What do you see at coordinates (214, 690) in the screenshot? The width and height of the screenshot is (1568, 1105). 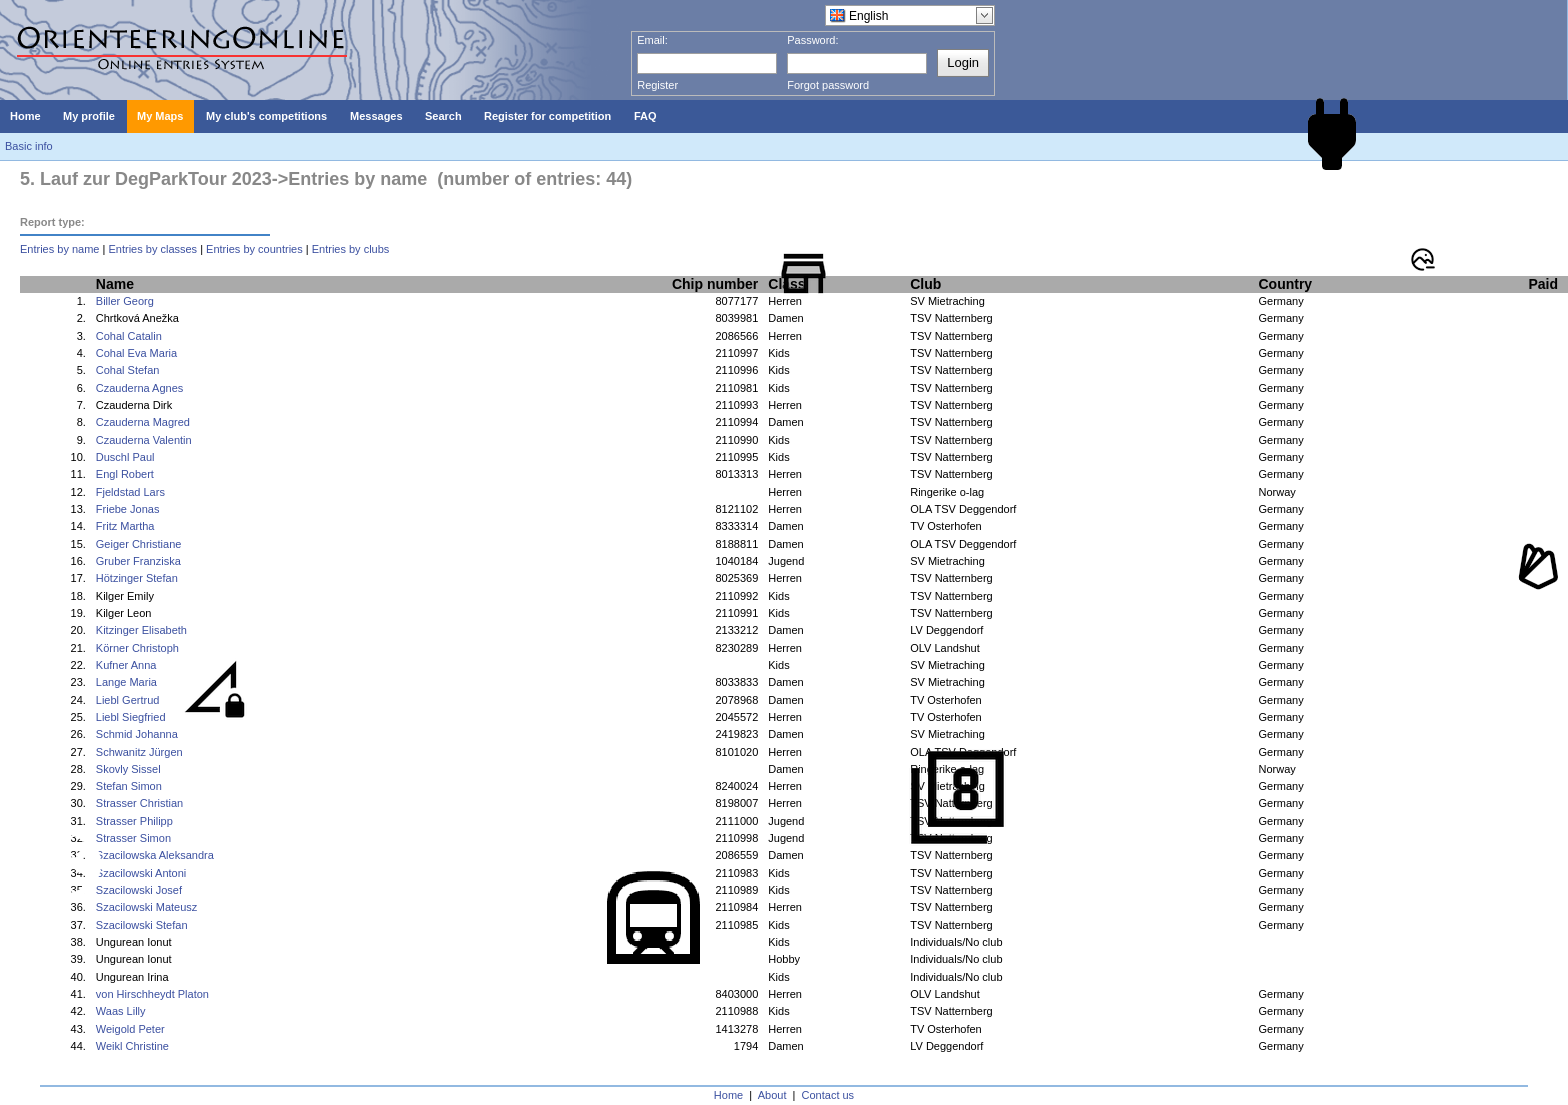 I see `network connection is secured or encrypted` at bounding box center [214, 690].